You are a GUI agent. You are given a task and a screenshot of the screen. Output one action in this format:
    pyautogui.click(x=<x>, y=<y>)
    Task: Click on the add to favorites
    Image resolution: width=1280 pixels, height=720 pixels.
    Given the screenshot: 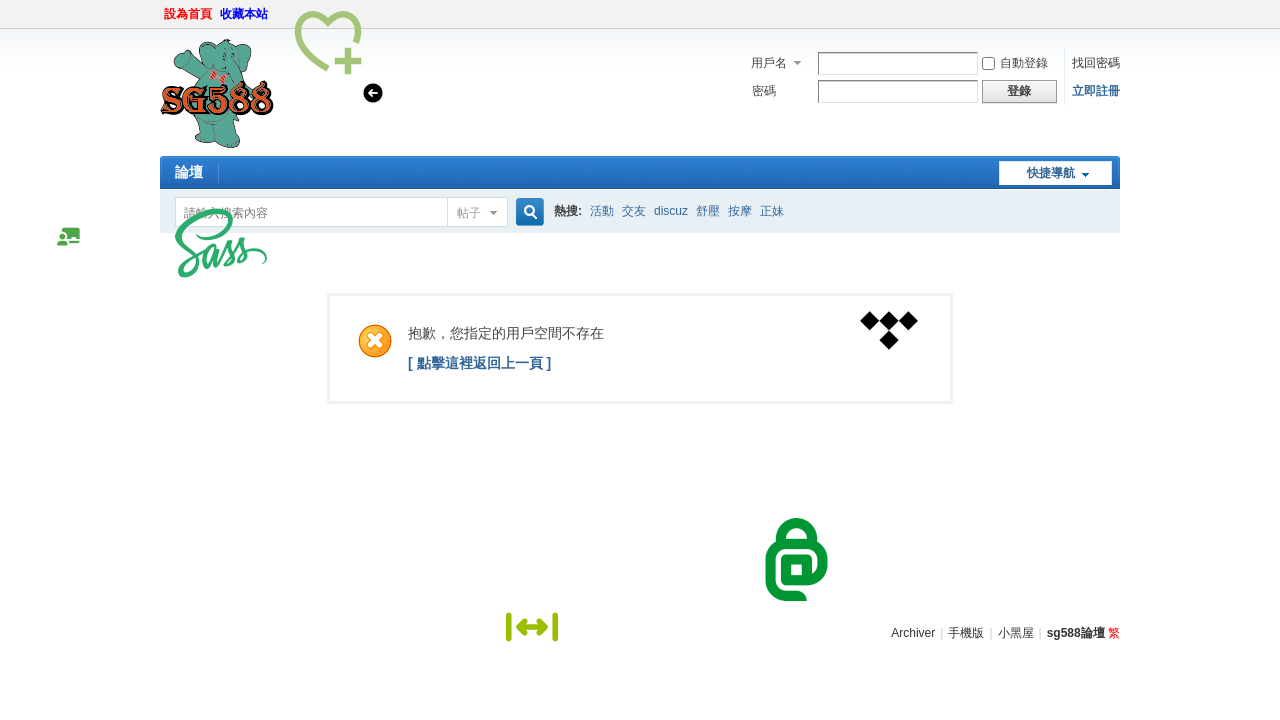 What is the action you would take?
    pyautogui.click(x=328, y=41)
    